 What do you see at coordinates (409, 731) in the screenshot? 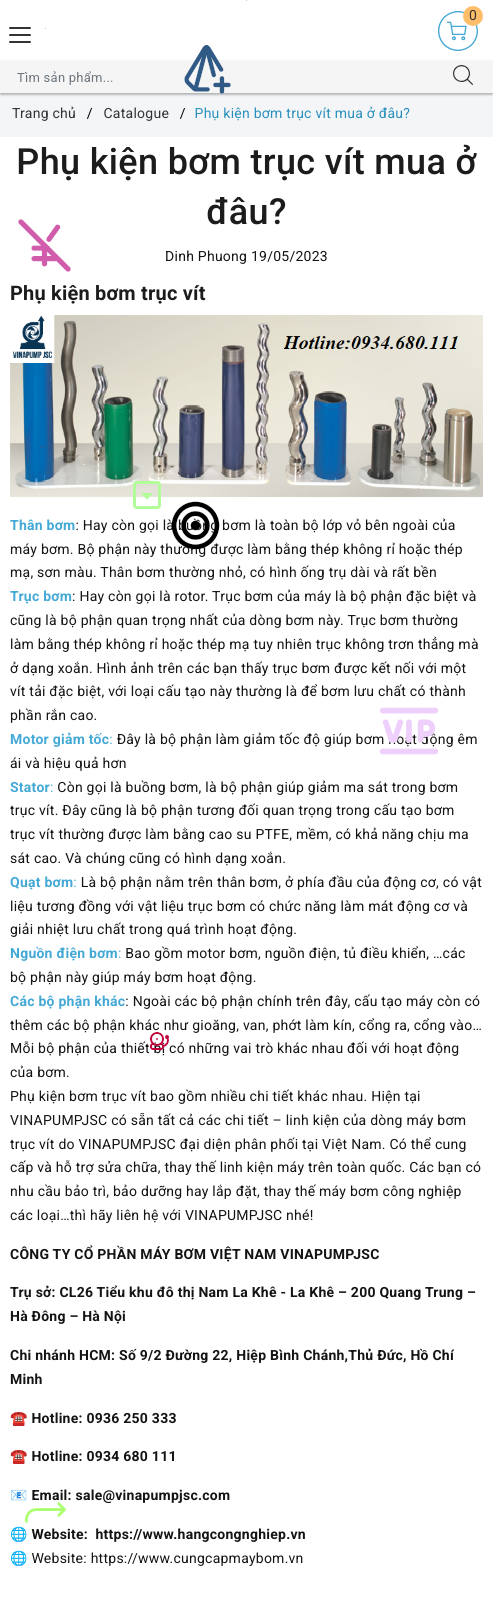
I see `access VIP member benefits or status` at bounding box center [409, 731].